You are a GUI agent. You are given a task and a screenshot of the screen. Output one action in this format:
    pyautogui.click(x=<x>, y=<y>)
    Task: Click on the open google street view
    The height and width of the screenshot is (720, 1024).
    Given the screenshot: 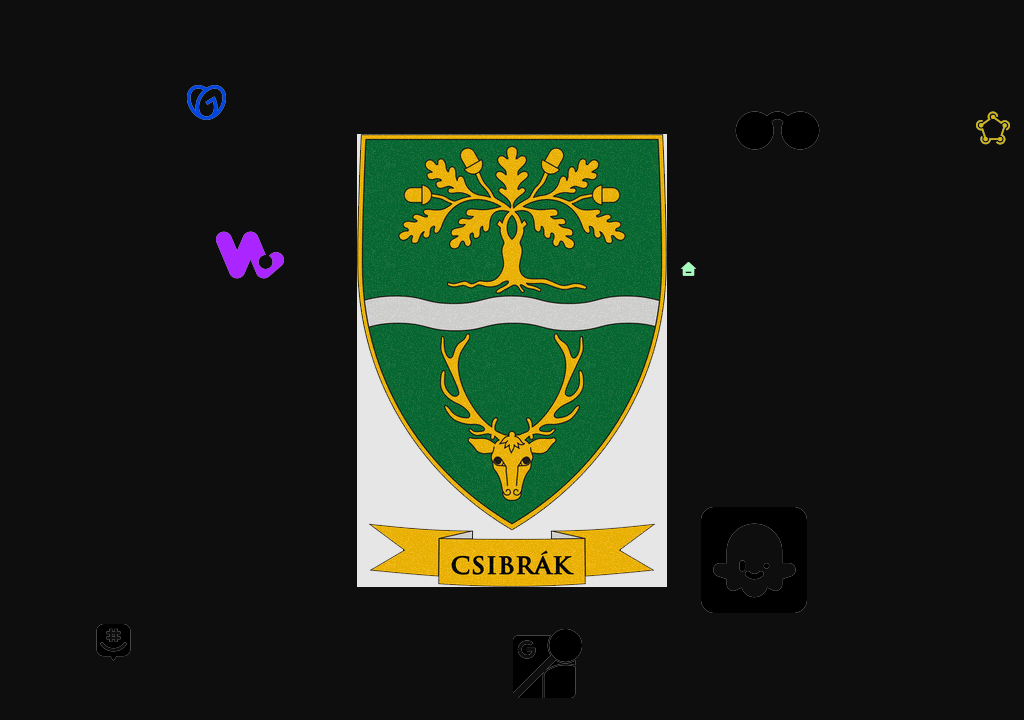 What is the action you would take?
    pyautogui.click(x=547, y=663)
    